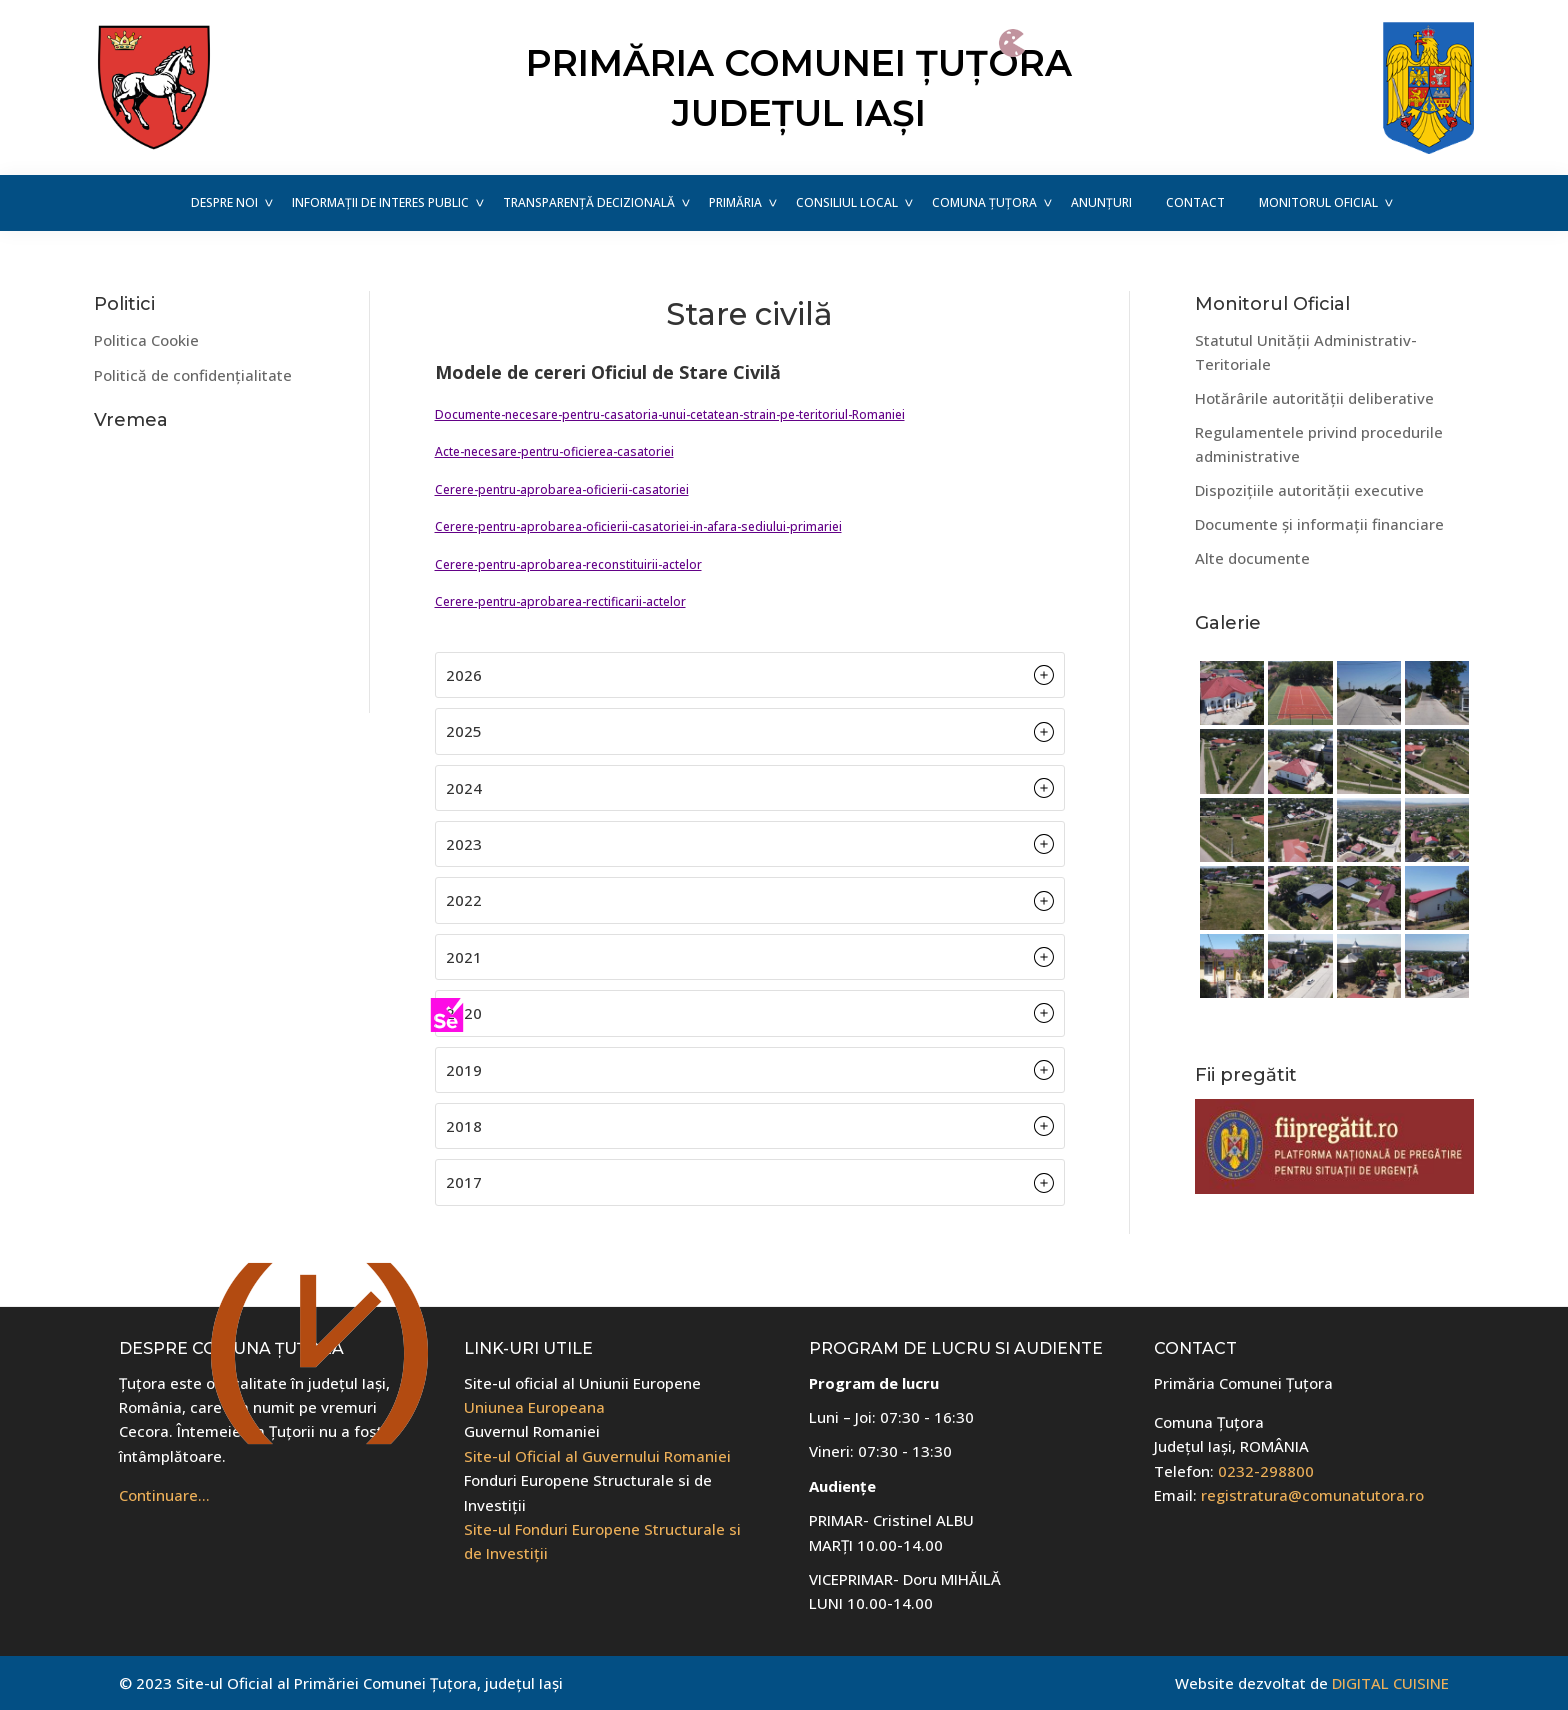  Describe the element at coordinates (447, 1015) in the screenshot. I see `selenium browser automation framework logo` at that location.